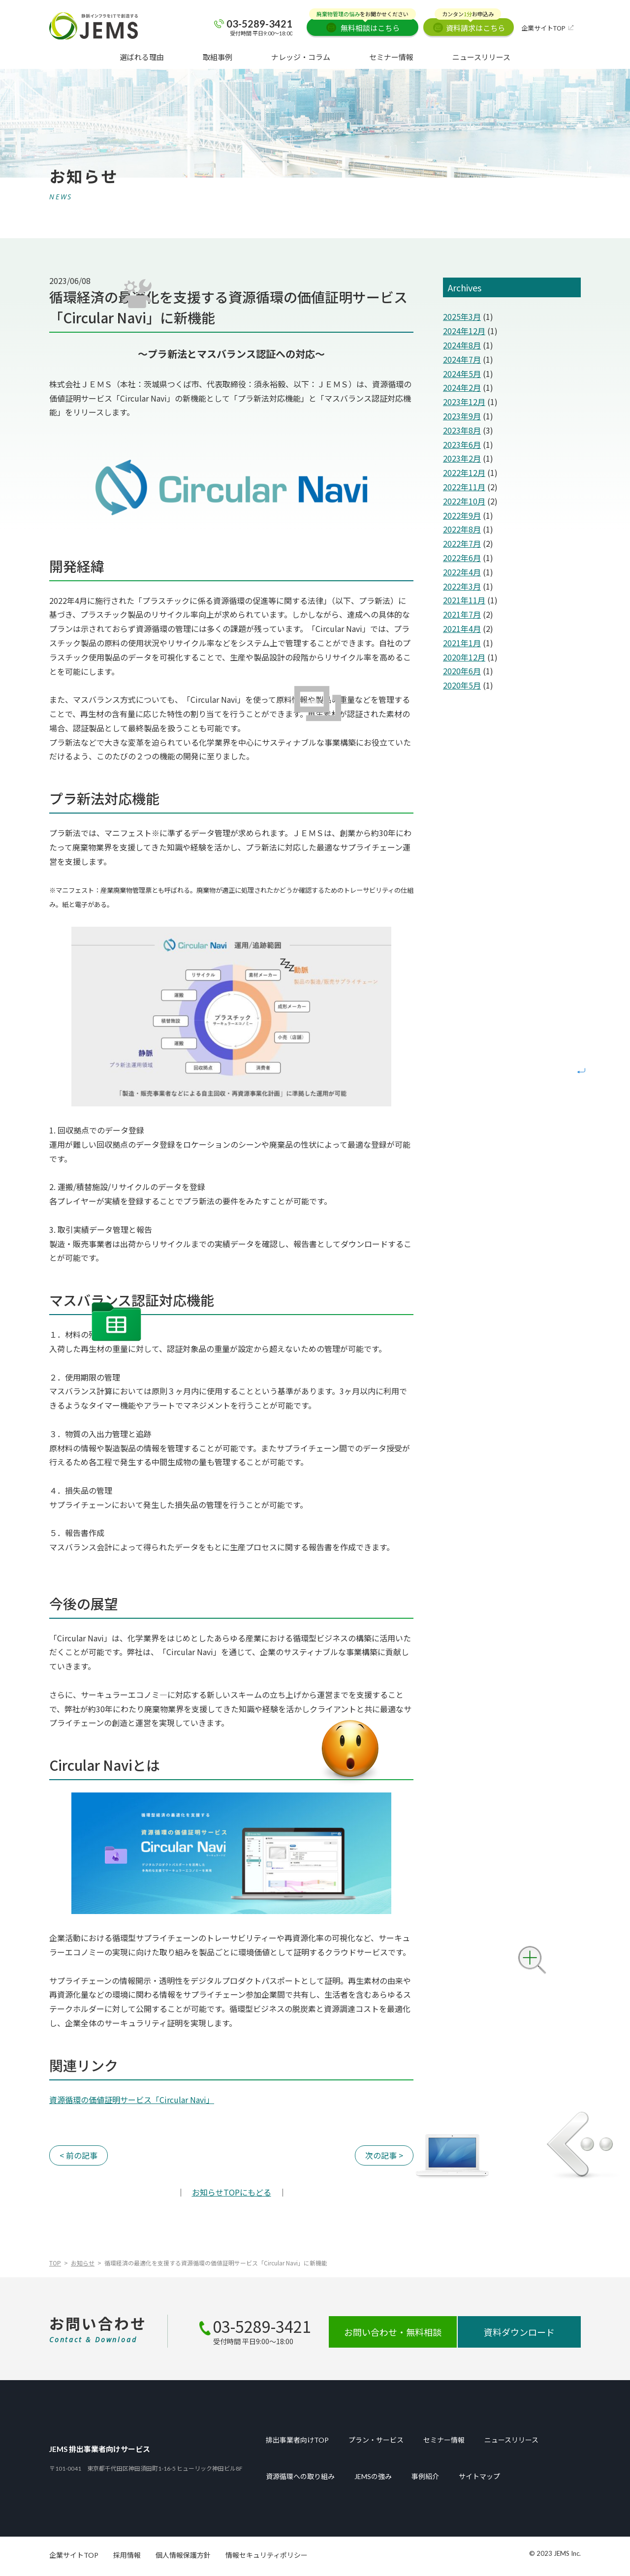  Describe the element at coordinates (581, 1070) in the screenshot. I see `reply to an email message` at that location.